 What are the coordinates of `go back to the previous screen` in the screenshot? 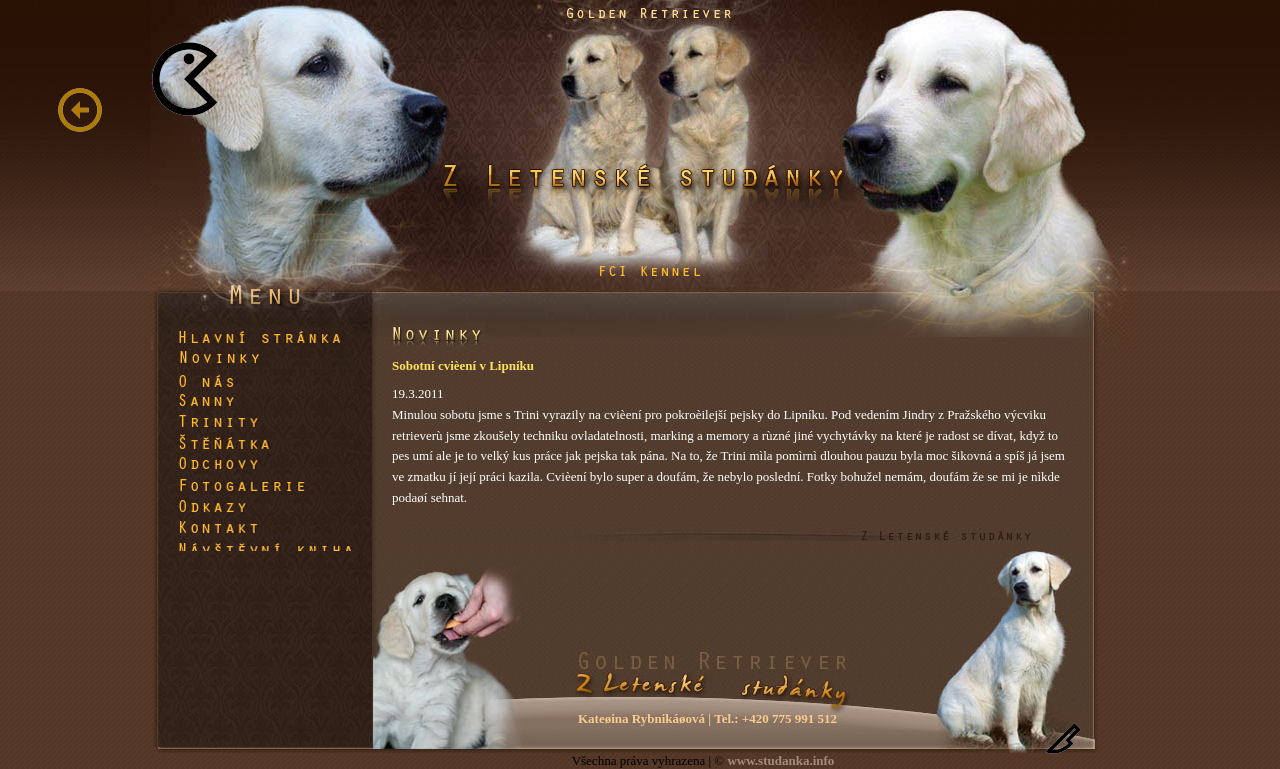 It's located at (80, 110).